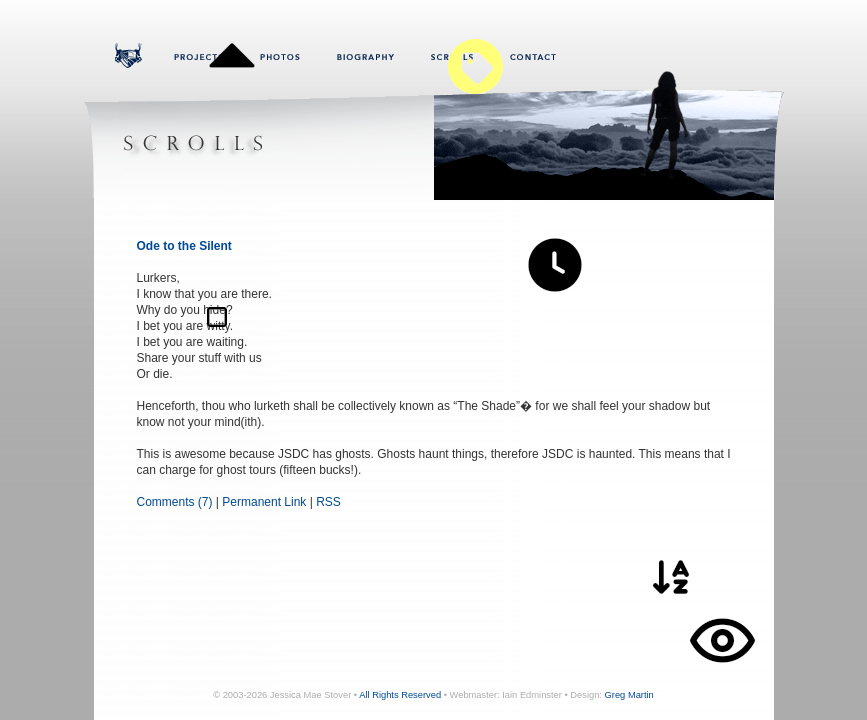 Image resolution: width=867 pixels, height=720 pixels. Describe the element at coordinates (555, 265) in the screenshot. I see `view time or clock settings` at that location.